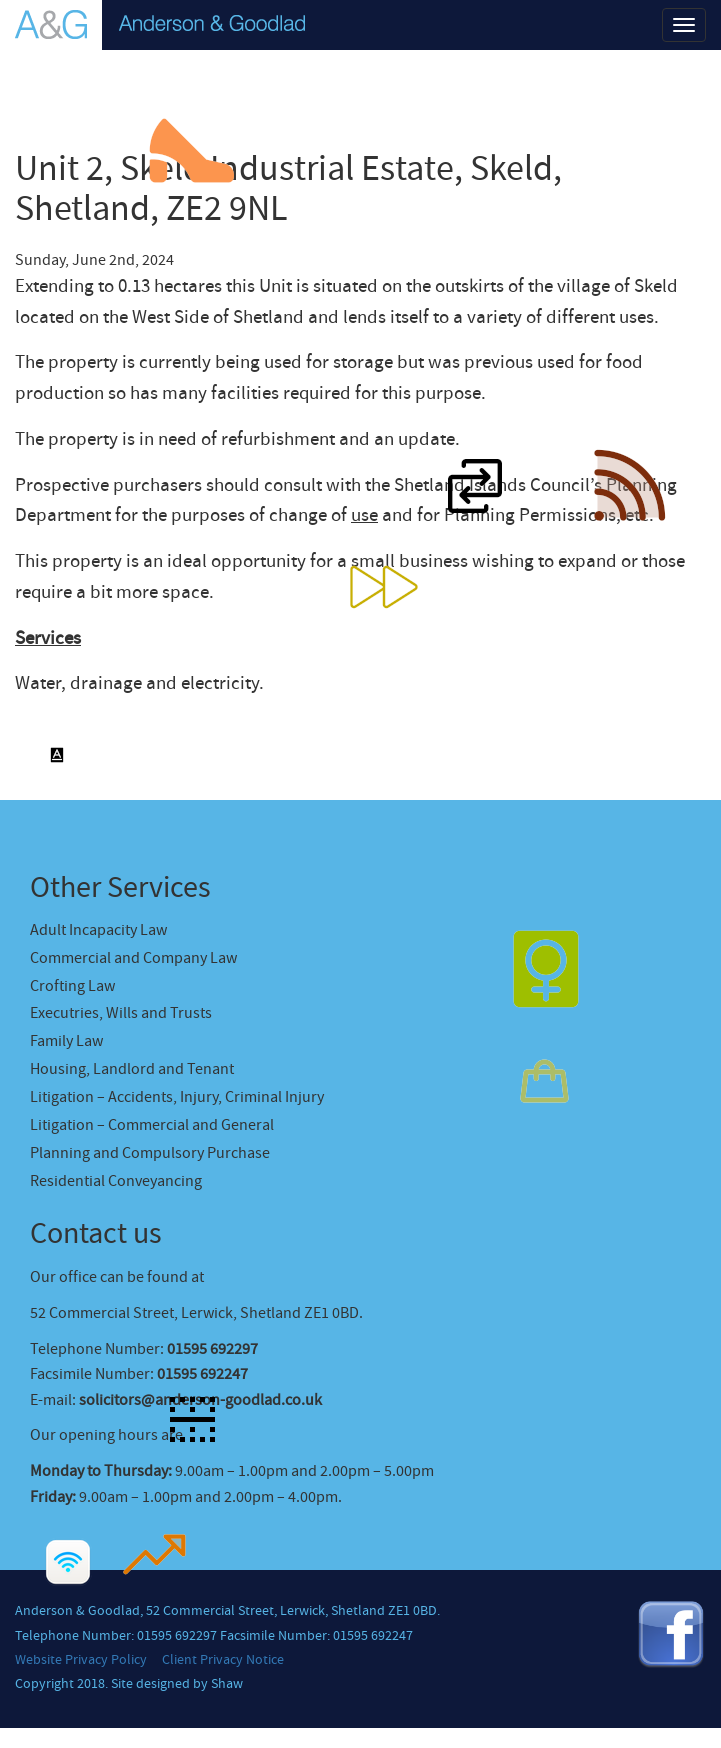 This screenshot has width=721, height=1748. Describe the element at coordinates (546, 969) in the screenshot. I see `indicates female gender option` at that location.